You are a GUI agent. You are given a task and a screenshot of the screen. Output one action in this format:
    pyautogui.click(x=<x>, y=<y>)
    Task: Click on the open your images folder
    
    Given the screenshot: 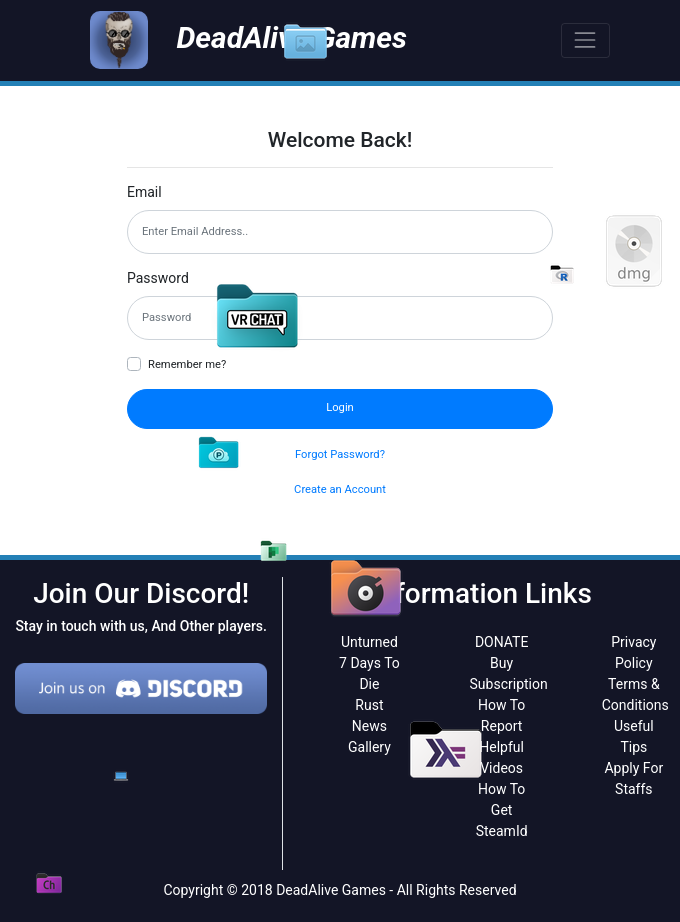 What is the action you would take?
    pyautogui.click(x=305, y=41)
    